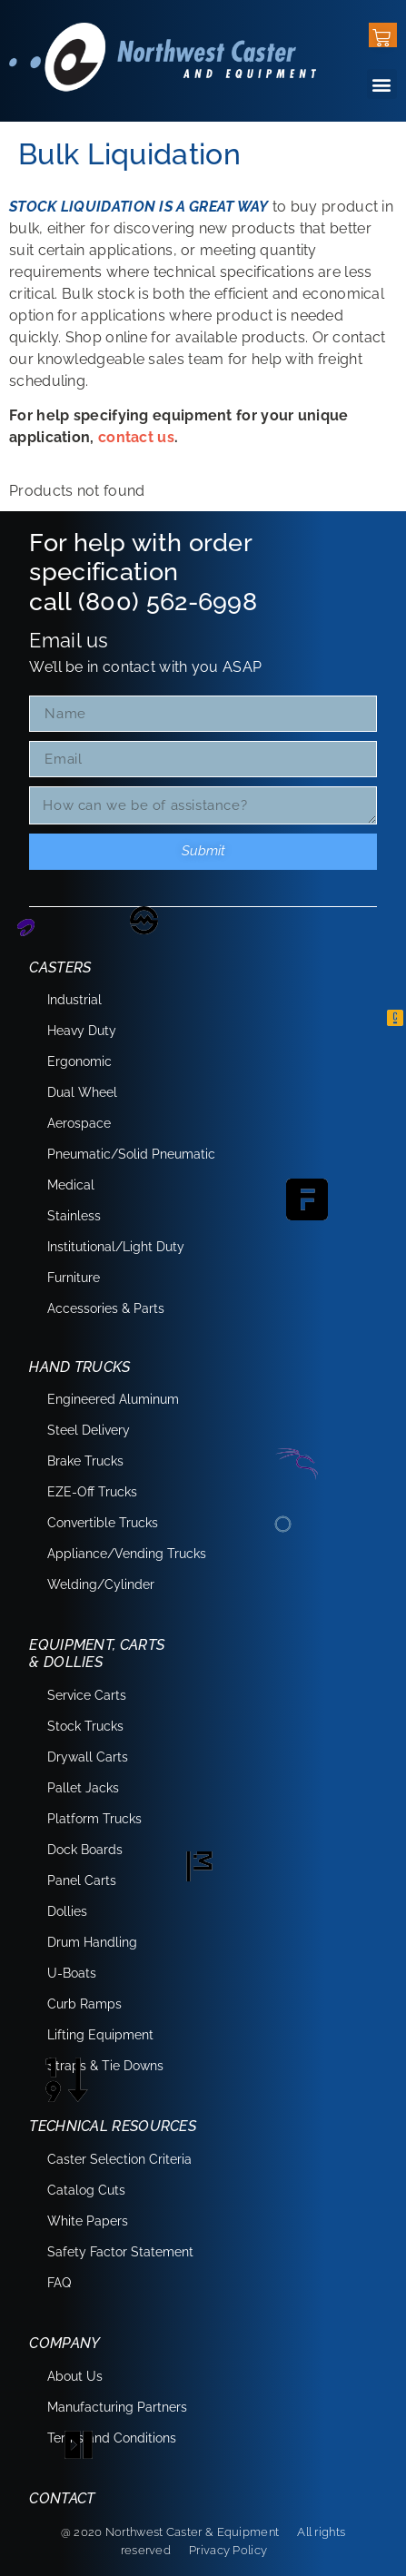  Describe the element at coordinates (63, 2079) in the screenshot. I see `sort numbers in ascending order` at that location.